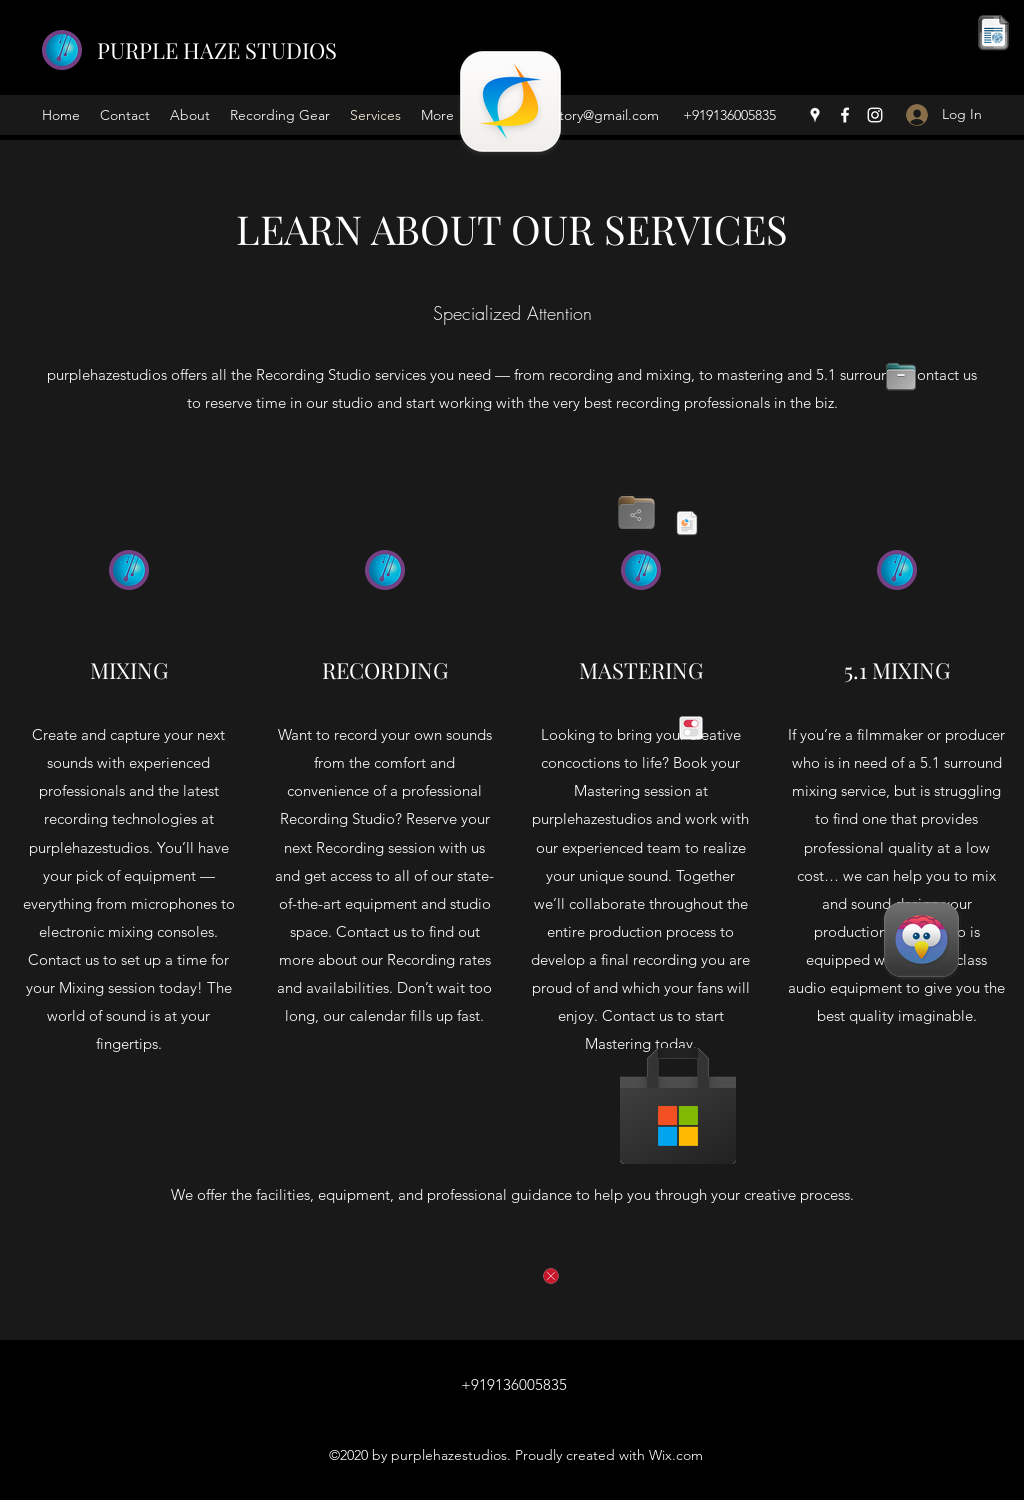 This screenshot has width=1024, height=1500. What do you see at coordinates (636, 512) in the screenshot?
I see `open your public shared folder` at bounding box center [636, 512].